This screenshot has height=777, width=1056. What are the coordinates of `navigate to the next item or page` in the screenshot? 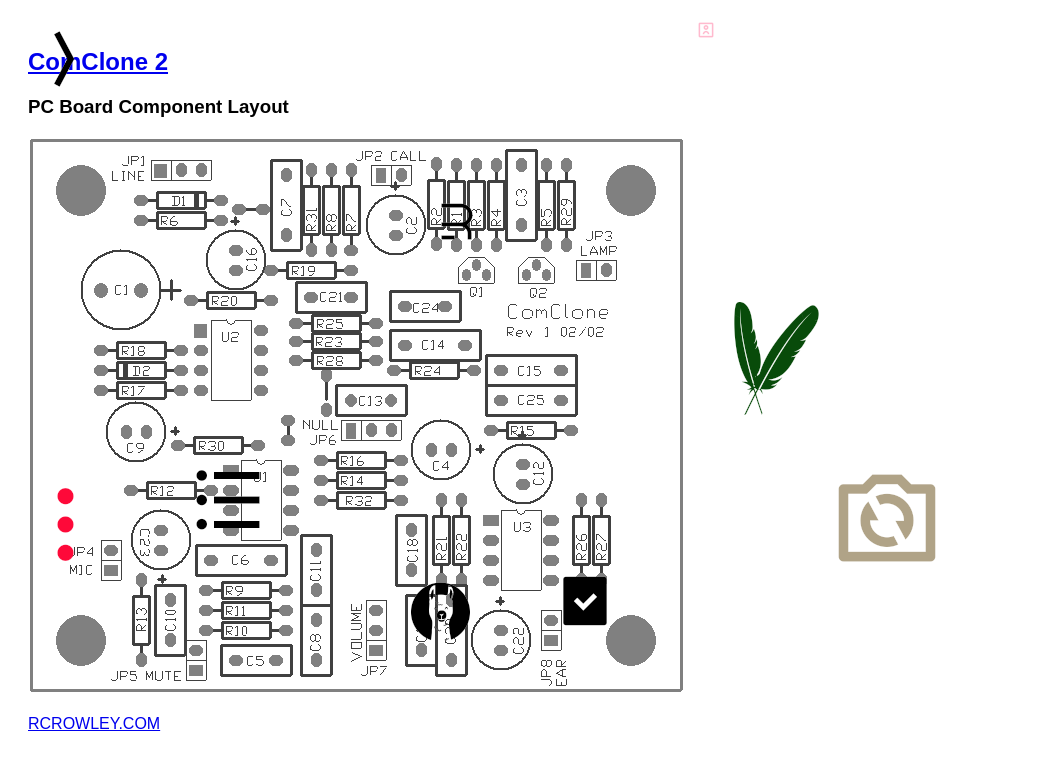 It's located at (63, 59).